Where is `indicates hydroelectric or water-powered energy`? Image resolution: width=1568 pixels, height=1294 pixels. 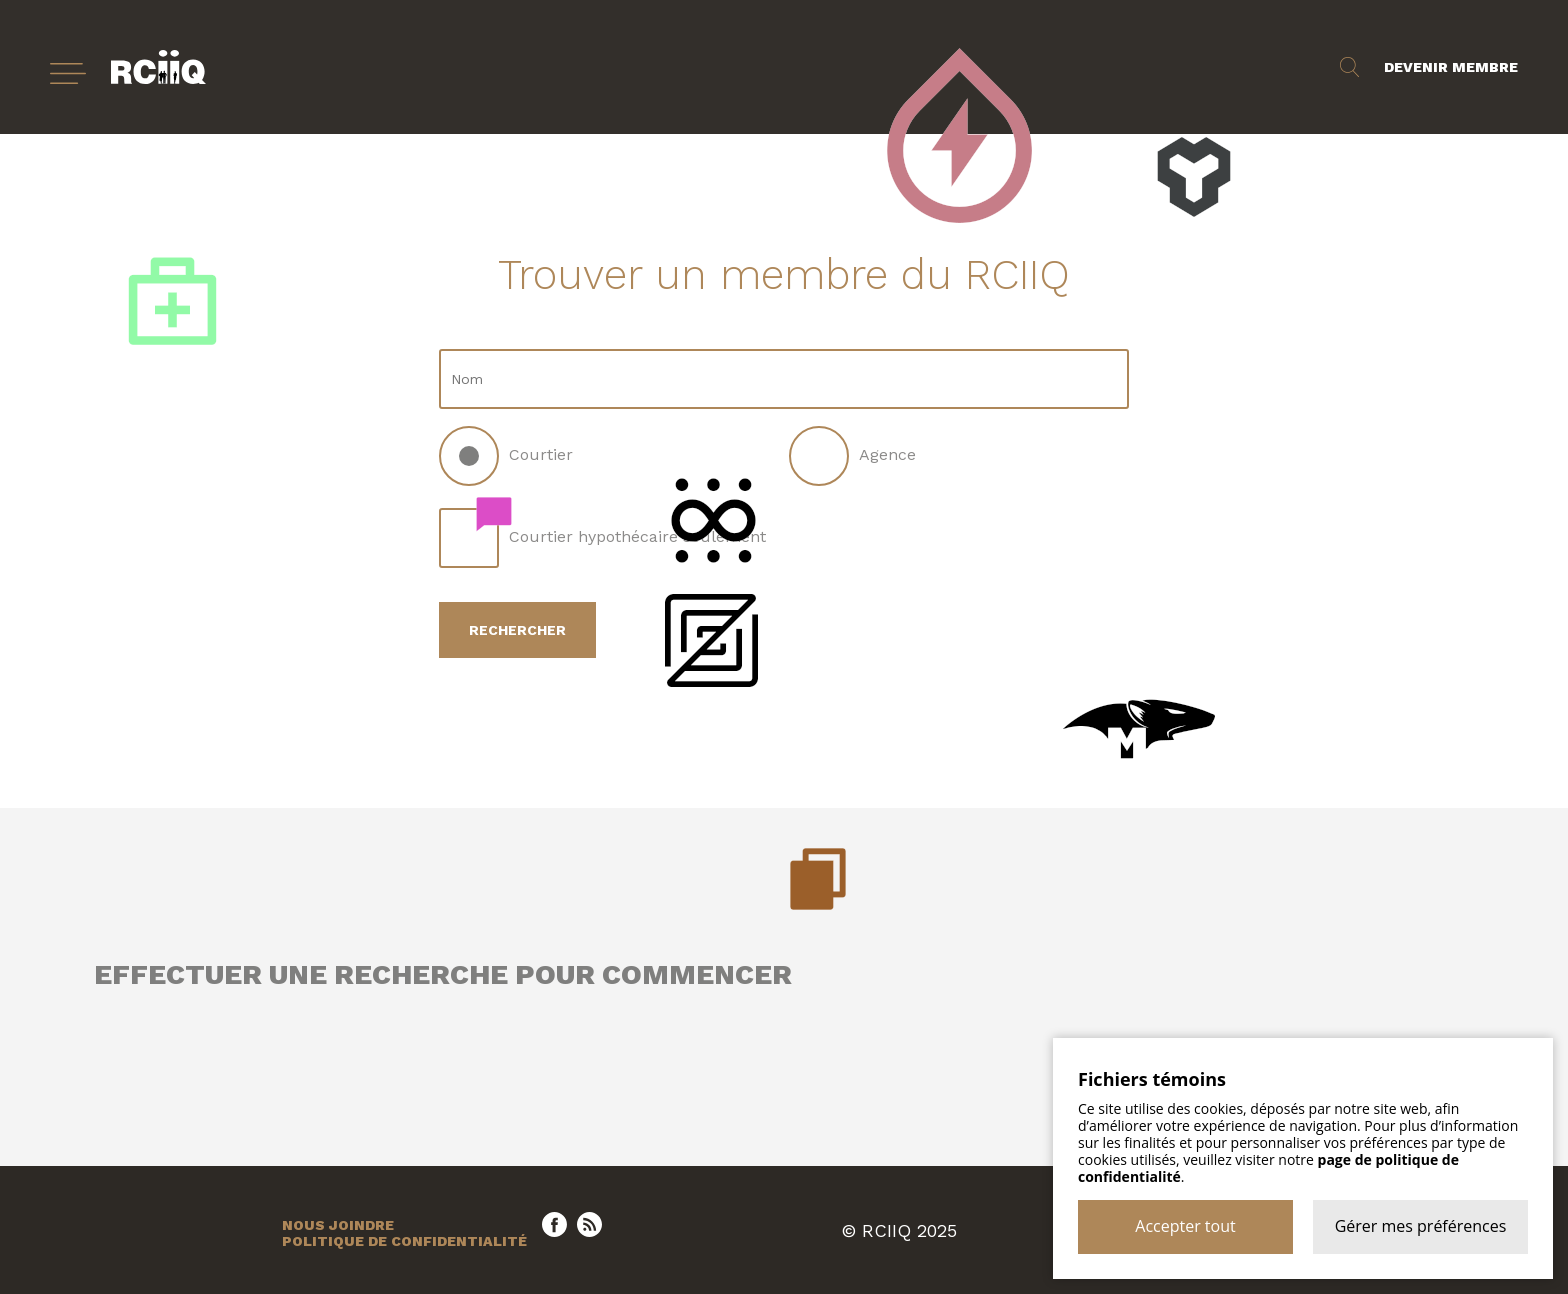 indicates hydroelectric or water-powered energy is located at coordinates (959, 142).